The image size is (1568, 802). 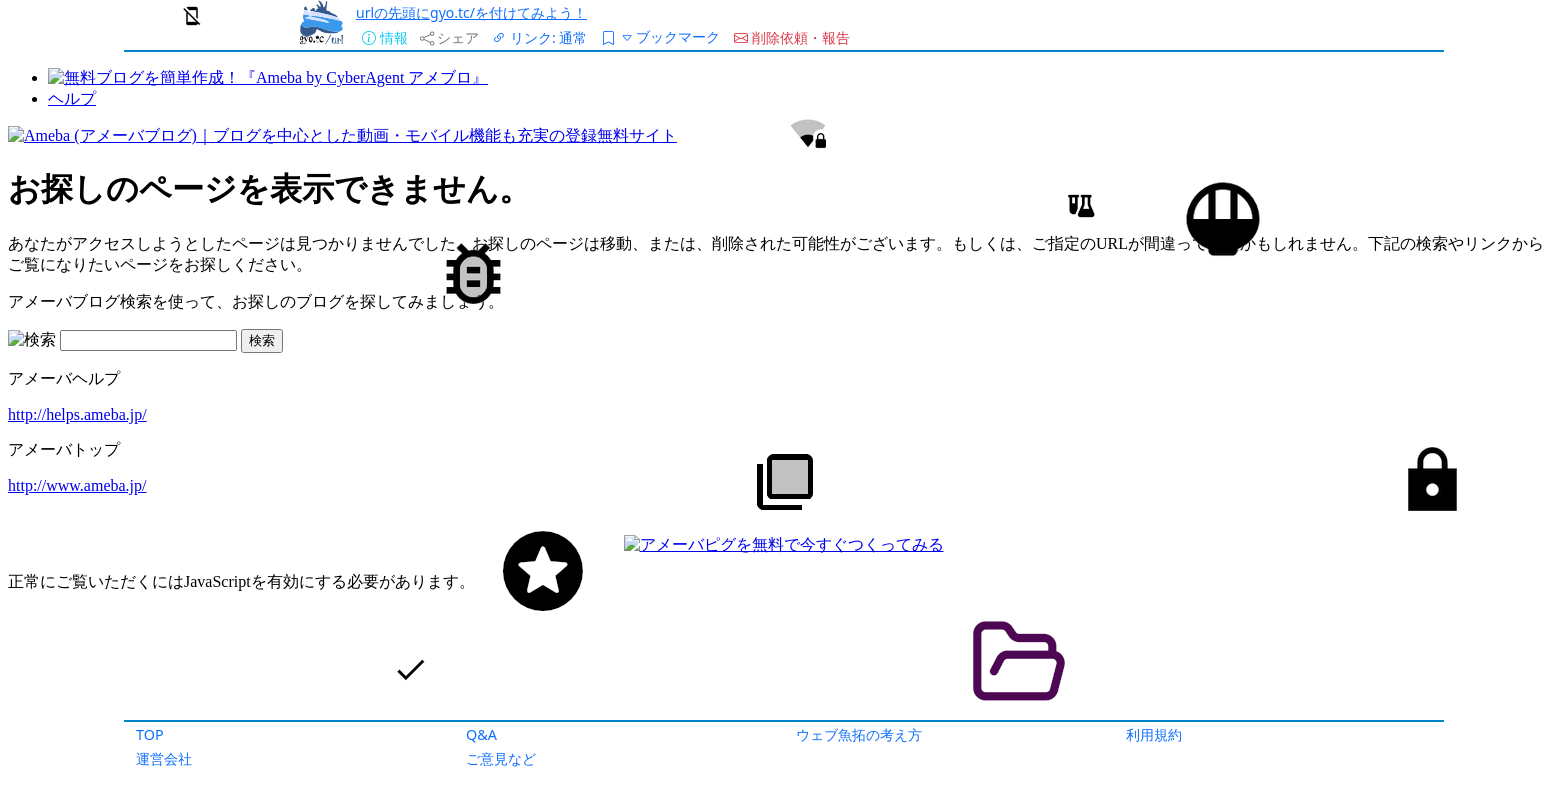 What do you see at coordinates (1432, 480) in the screenshot?
I see `lock or secure this item` at bounding box center [1432, 480].